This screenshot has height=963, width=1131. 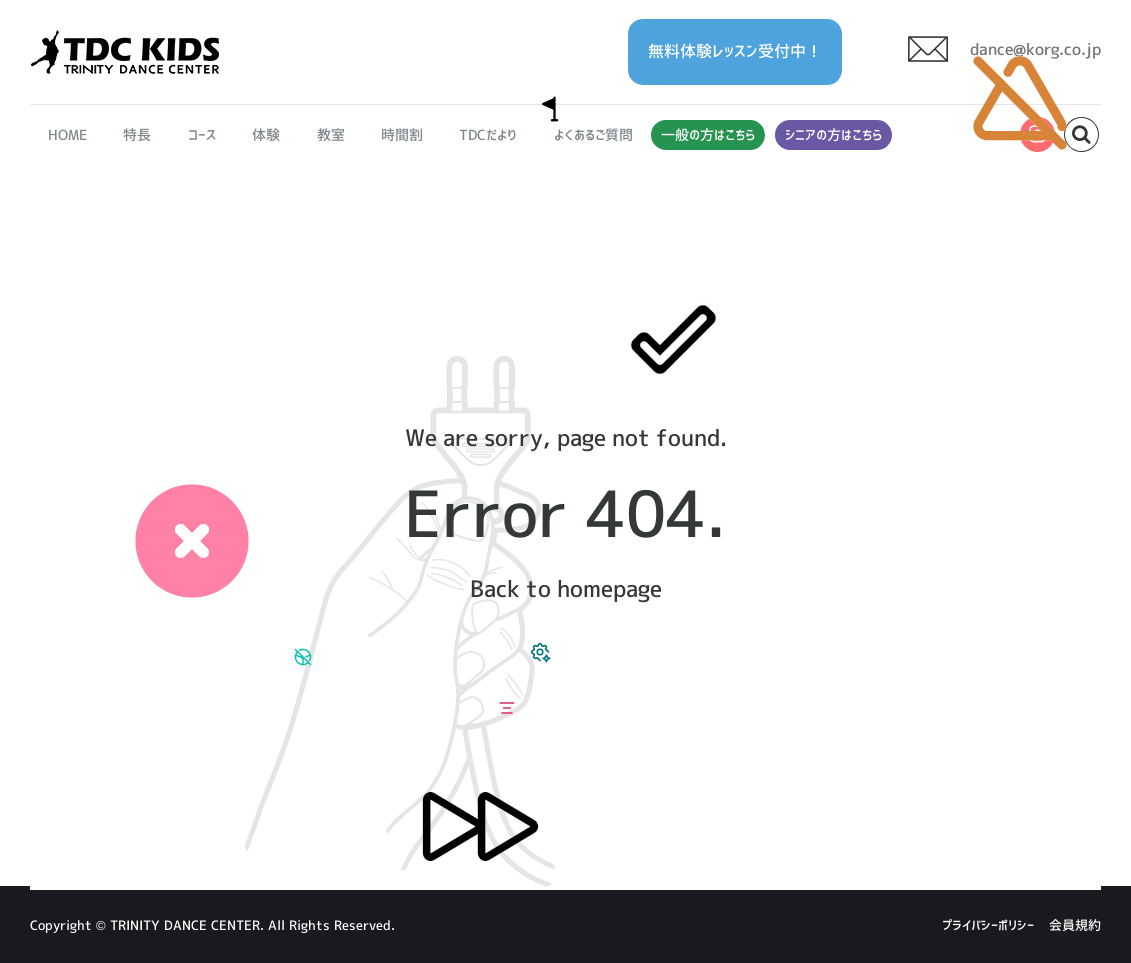 What do you see at coordinates (303, 657) in the screenshot?
I see `disable steering or driving controls` at bounding box center [303, 657].